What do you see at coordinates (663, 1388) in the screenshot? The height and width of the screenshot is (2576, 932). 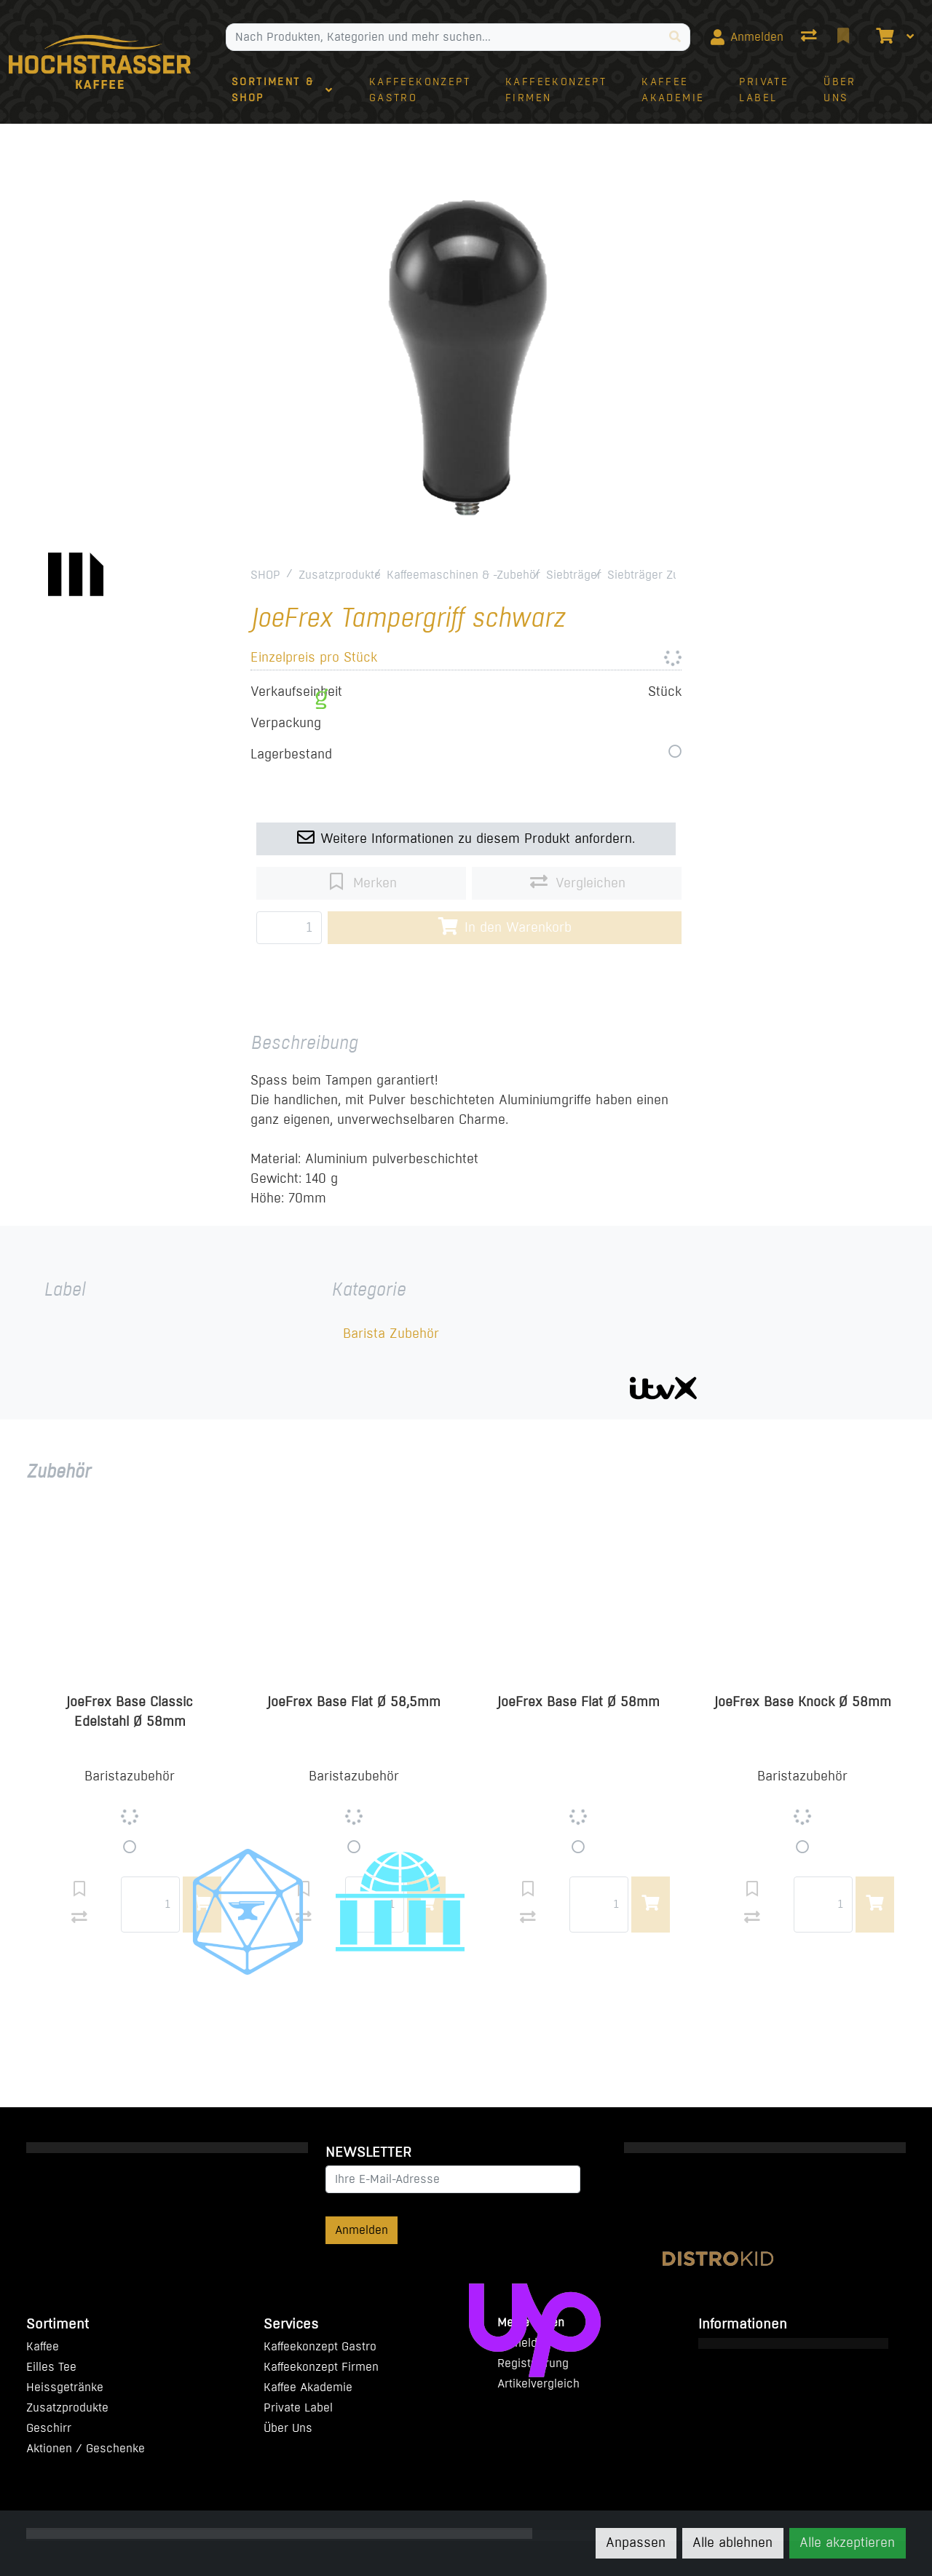 I see `open the ITVX streaming app` at bounding box center [663, 1388].